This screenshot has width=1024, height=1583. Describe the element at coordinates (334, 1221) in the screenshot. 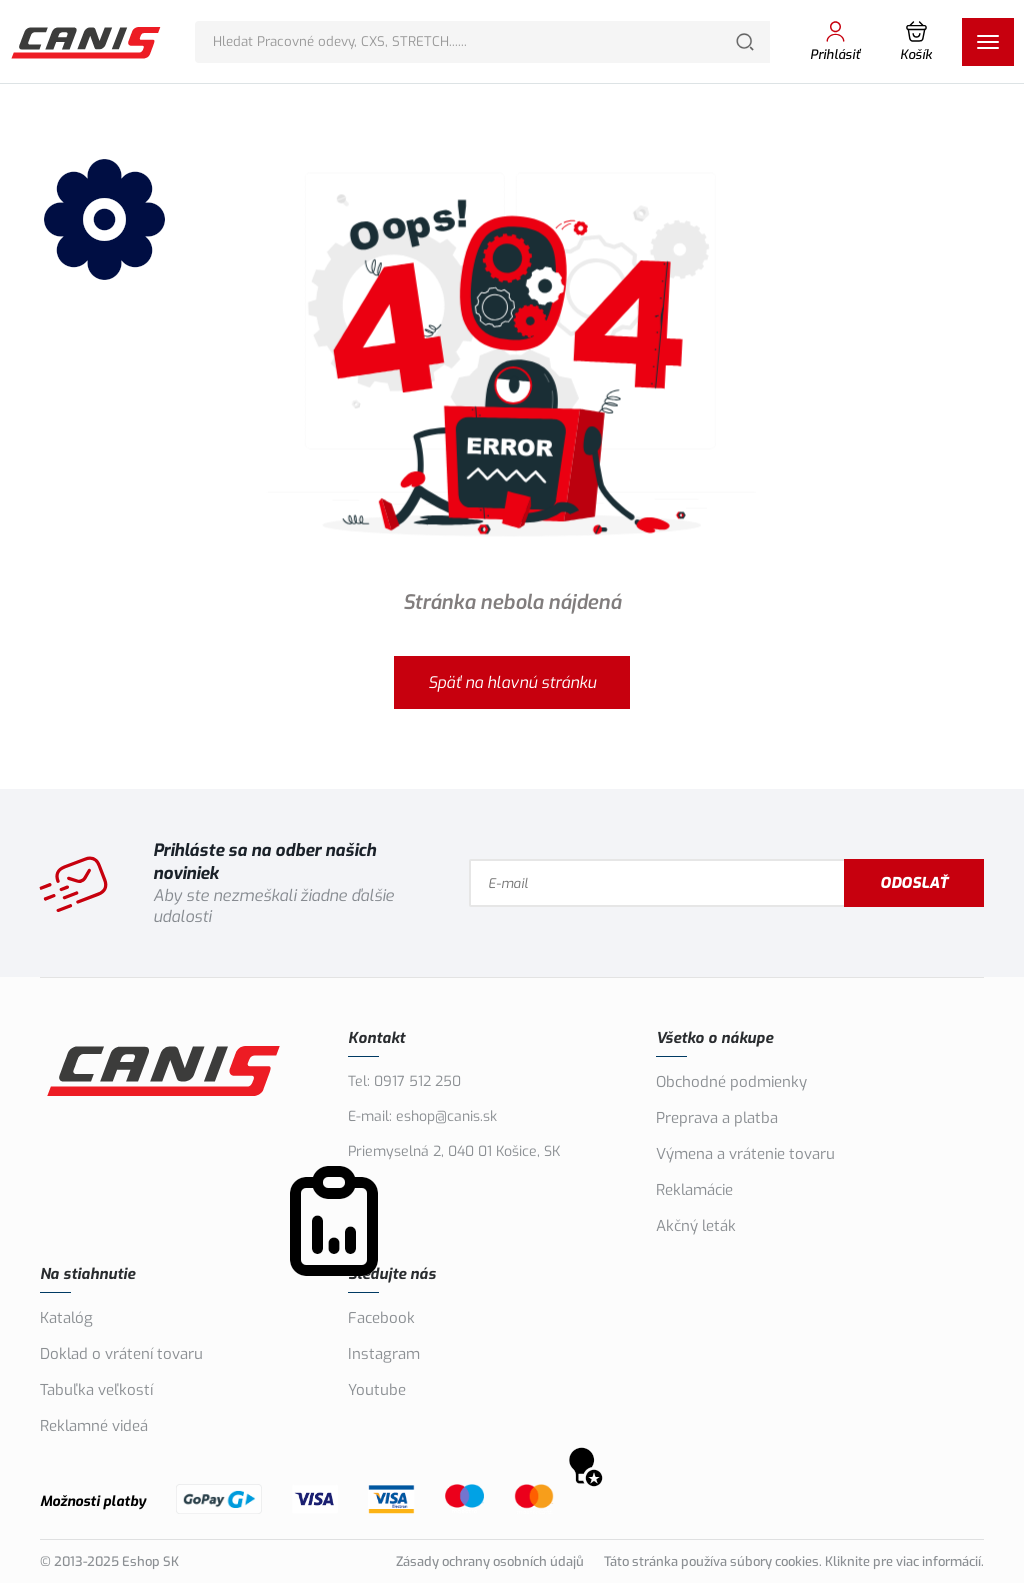

I see `view analytics report` at that location.